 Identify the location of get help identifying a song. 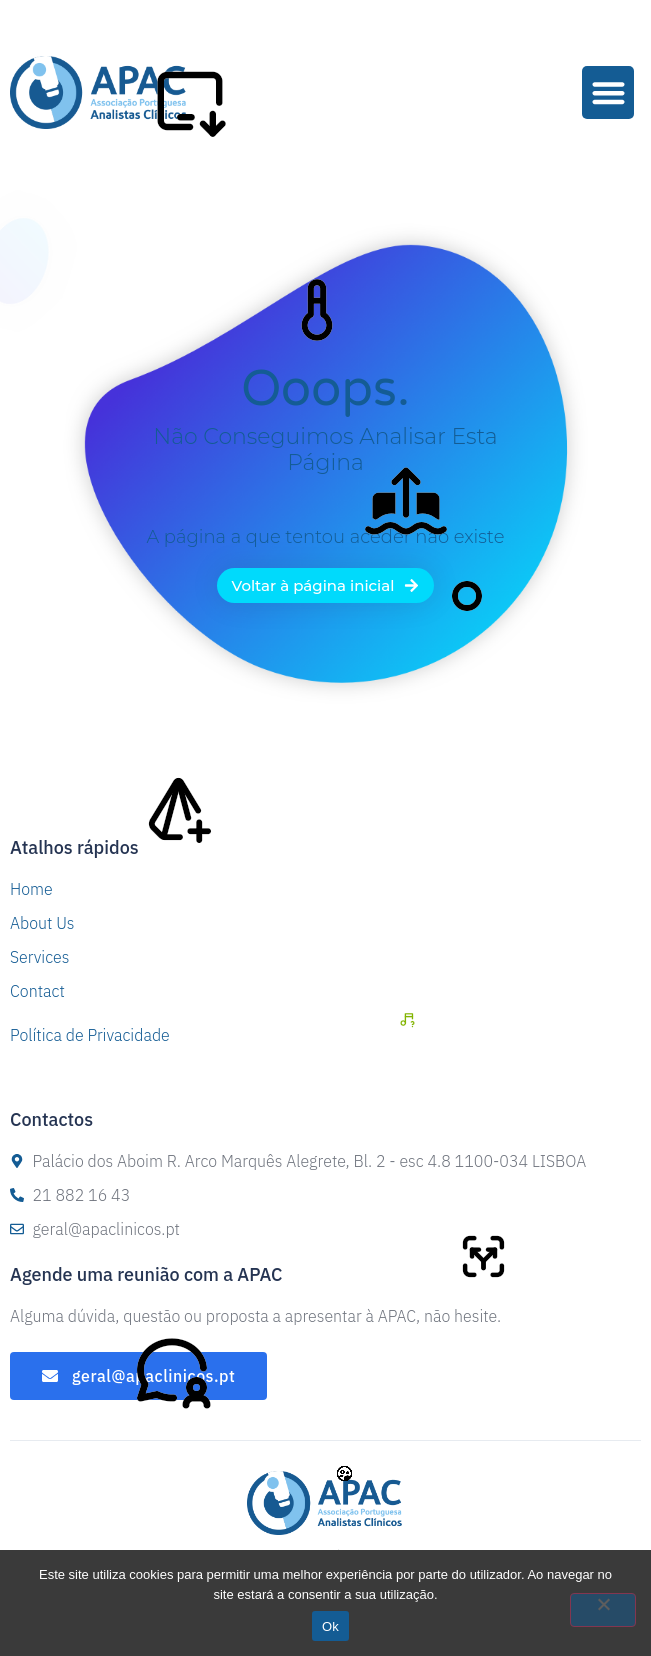
(407, 1019).